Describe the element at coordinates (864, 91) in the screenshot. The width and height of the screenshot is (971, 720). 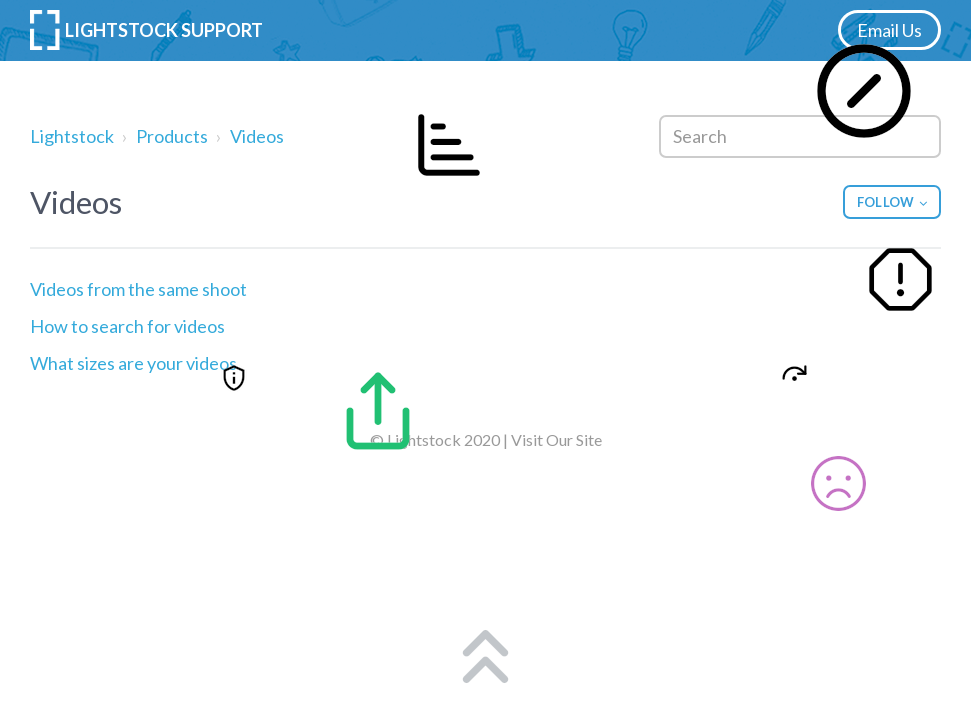
I see `indicates a blocked or prohibited action` at that location.